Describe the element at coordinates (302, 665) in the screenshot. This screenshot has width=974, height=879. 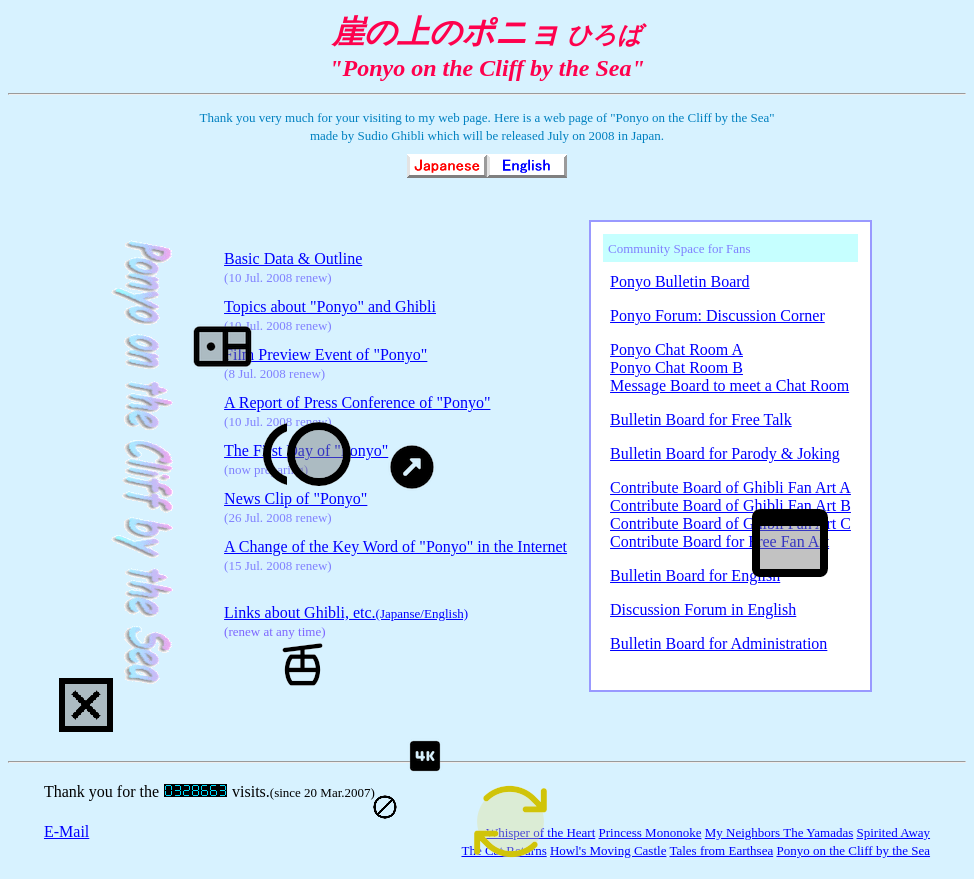
I see `access ski lift or cable car information` at that location.